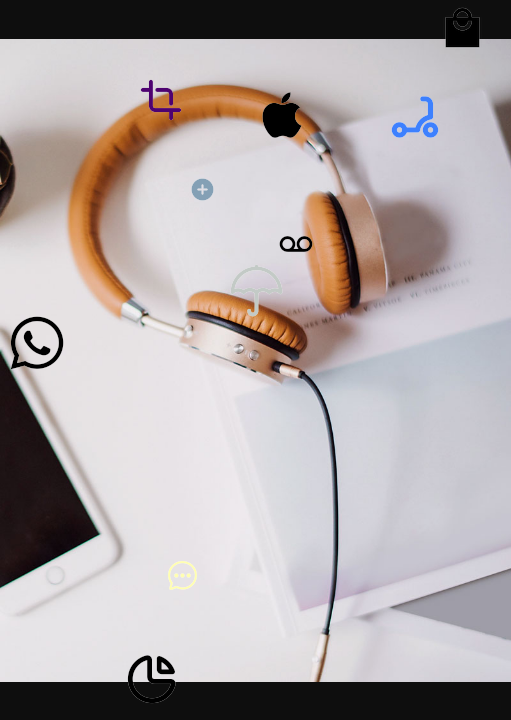 This screenshot has width=511, height=720. Describe the element at coordinates (296, 244) in the screenshot. I see `access voicemail messages` at that location.